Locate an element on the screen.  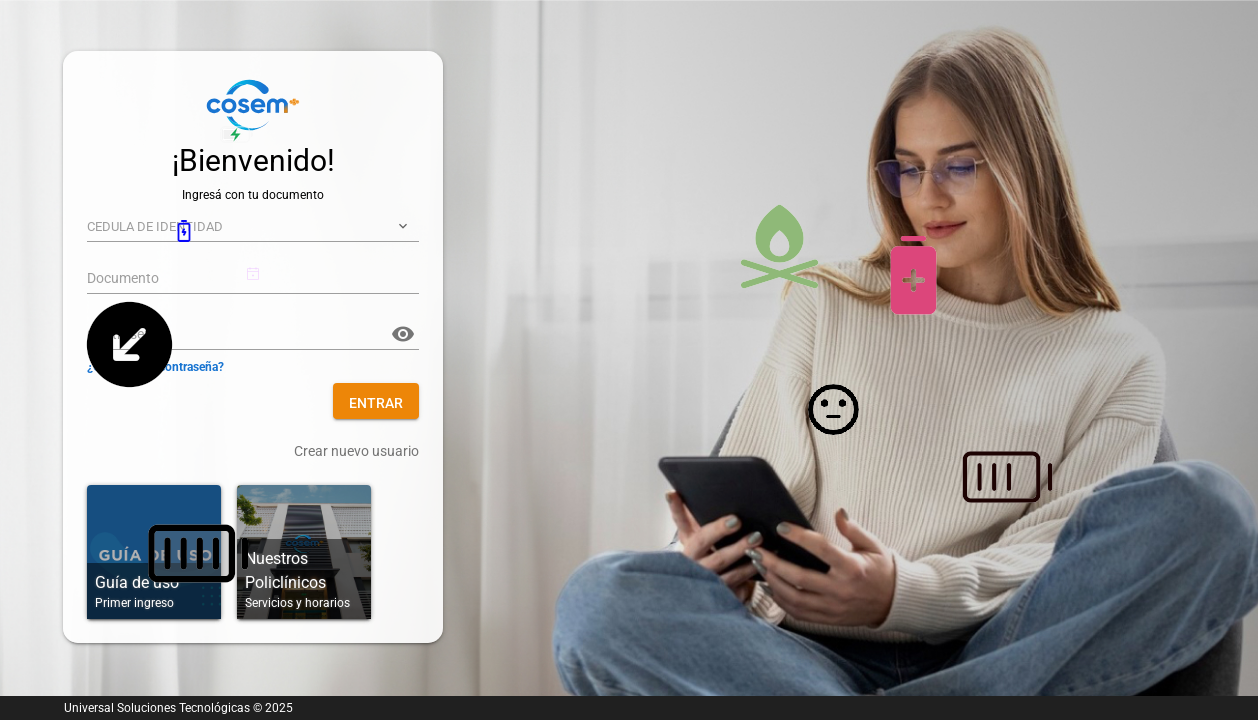
indicates device is currently charging is located at coordinates (184, 231).